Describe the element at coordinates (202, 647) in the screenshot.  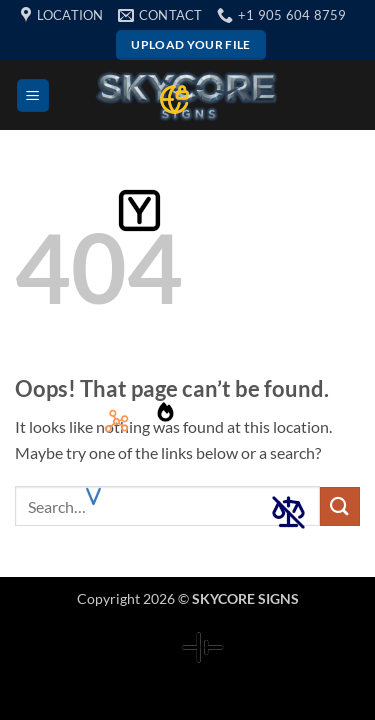
I see `represents a battery or power cell in a circuit diagram` at that location.